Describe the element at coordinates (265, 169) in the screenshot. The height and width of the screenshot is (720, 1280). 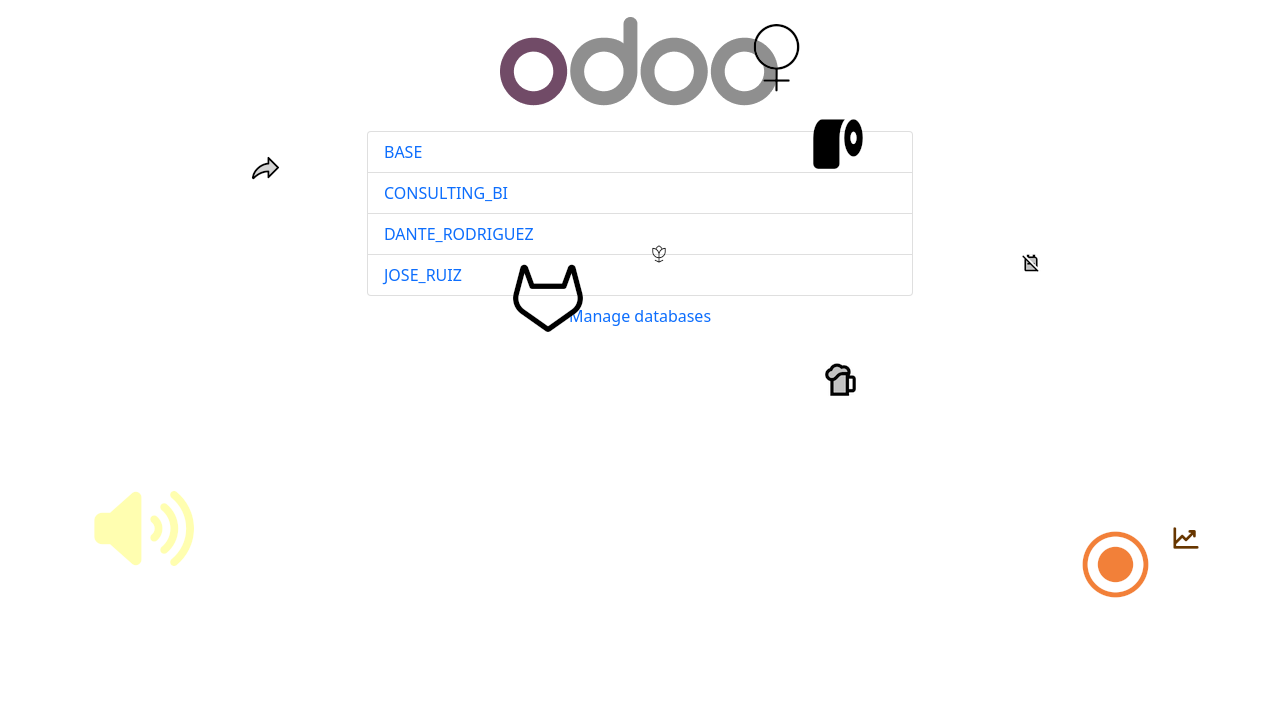
I see `share this content` at that location.